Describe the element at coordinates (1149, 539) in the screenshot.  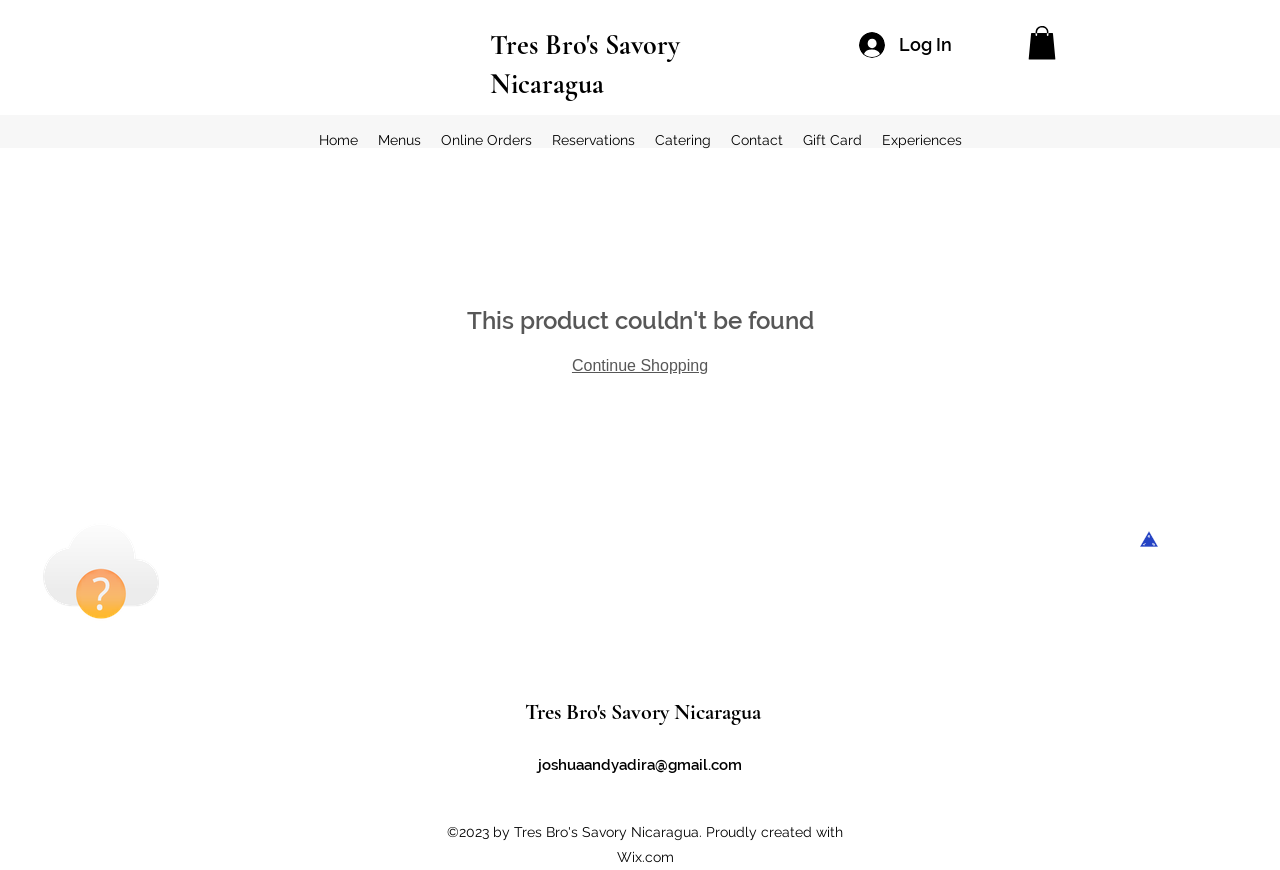
I see `select a 4-sided die for rolling` at that location.